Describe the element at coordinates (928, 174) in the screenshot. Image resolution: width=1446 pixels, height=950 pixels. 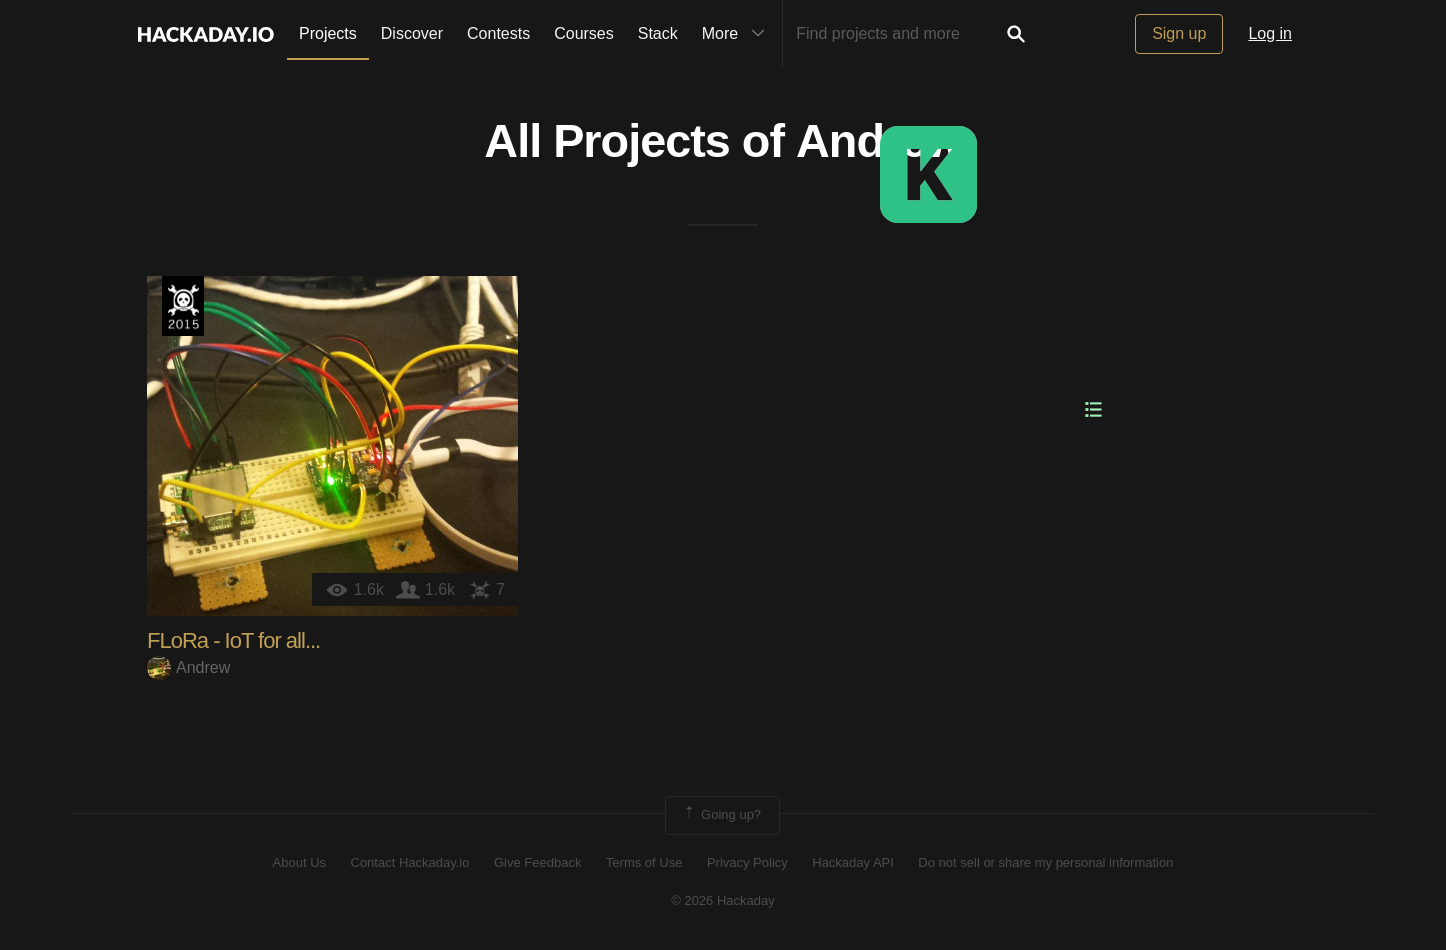
I see `keystone CMS logo` at that location.